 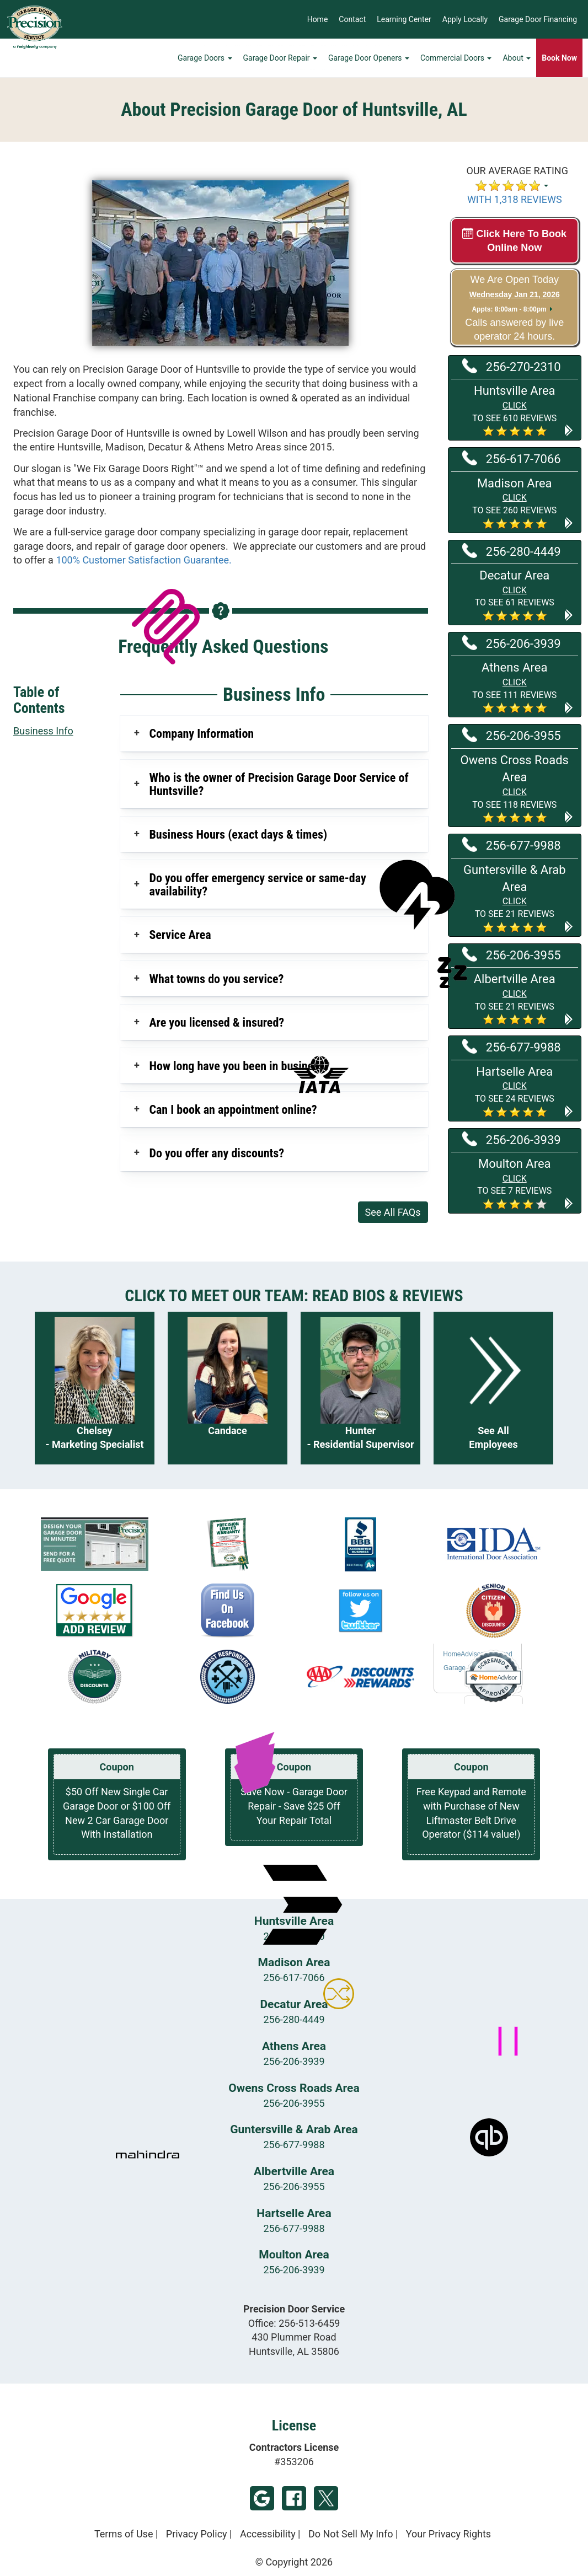 I want to click on Mahindra company logo, so click(x=147, y=2154).